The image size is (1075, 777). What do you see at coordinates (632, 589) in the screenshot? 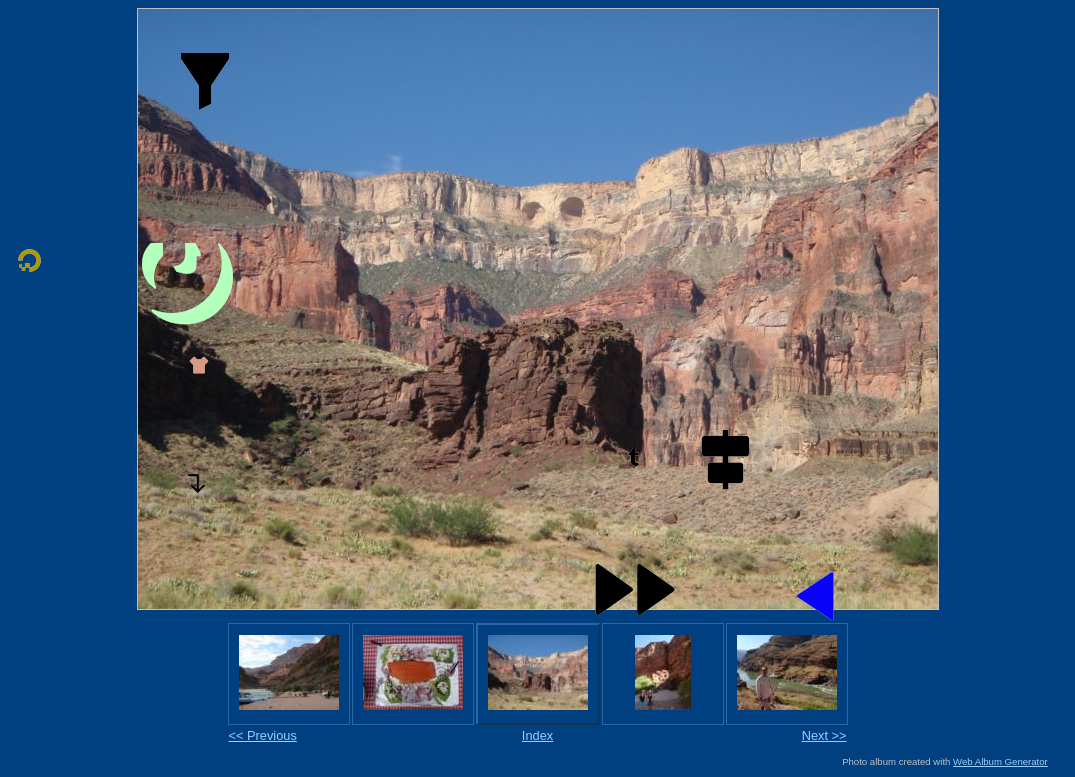
I see `fast forward media playback` at bounding box center [632, 589].